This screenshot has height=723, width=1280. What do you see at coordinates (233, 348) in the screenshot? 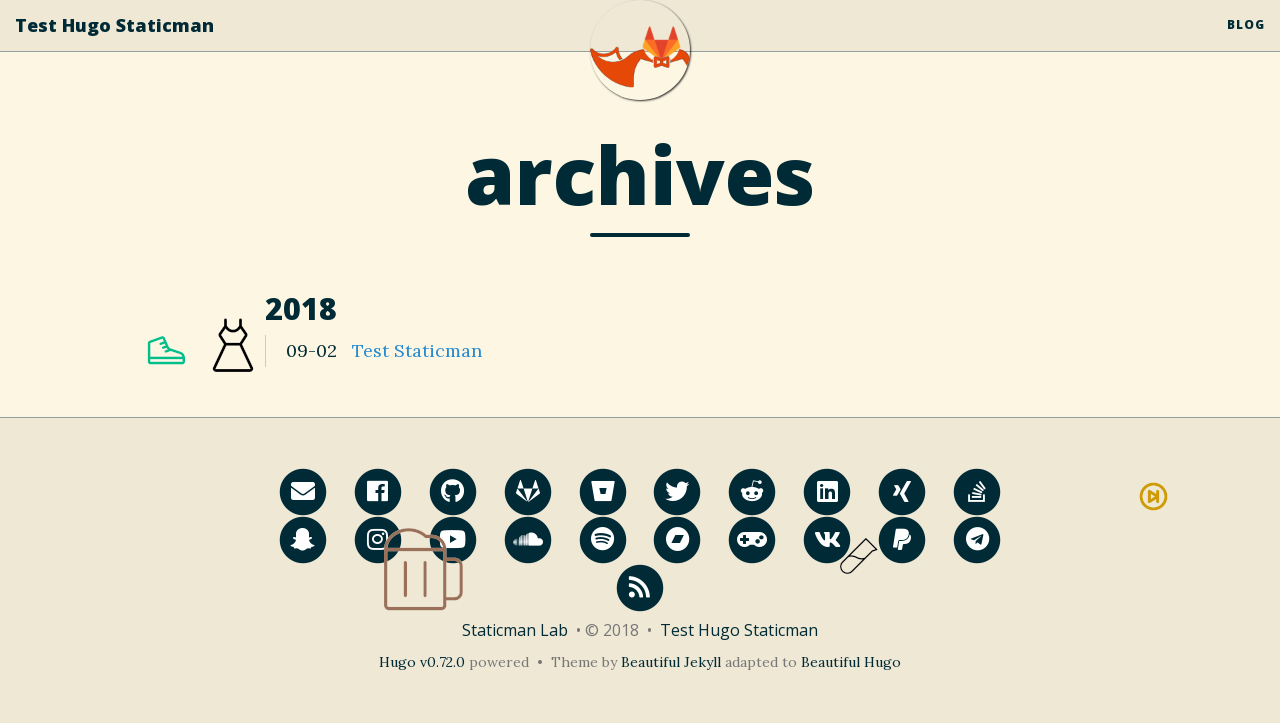
I see `browse women's clothing` at bounding box center [233, 348].